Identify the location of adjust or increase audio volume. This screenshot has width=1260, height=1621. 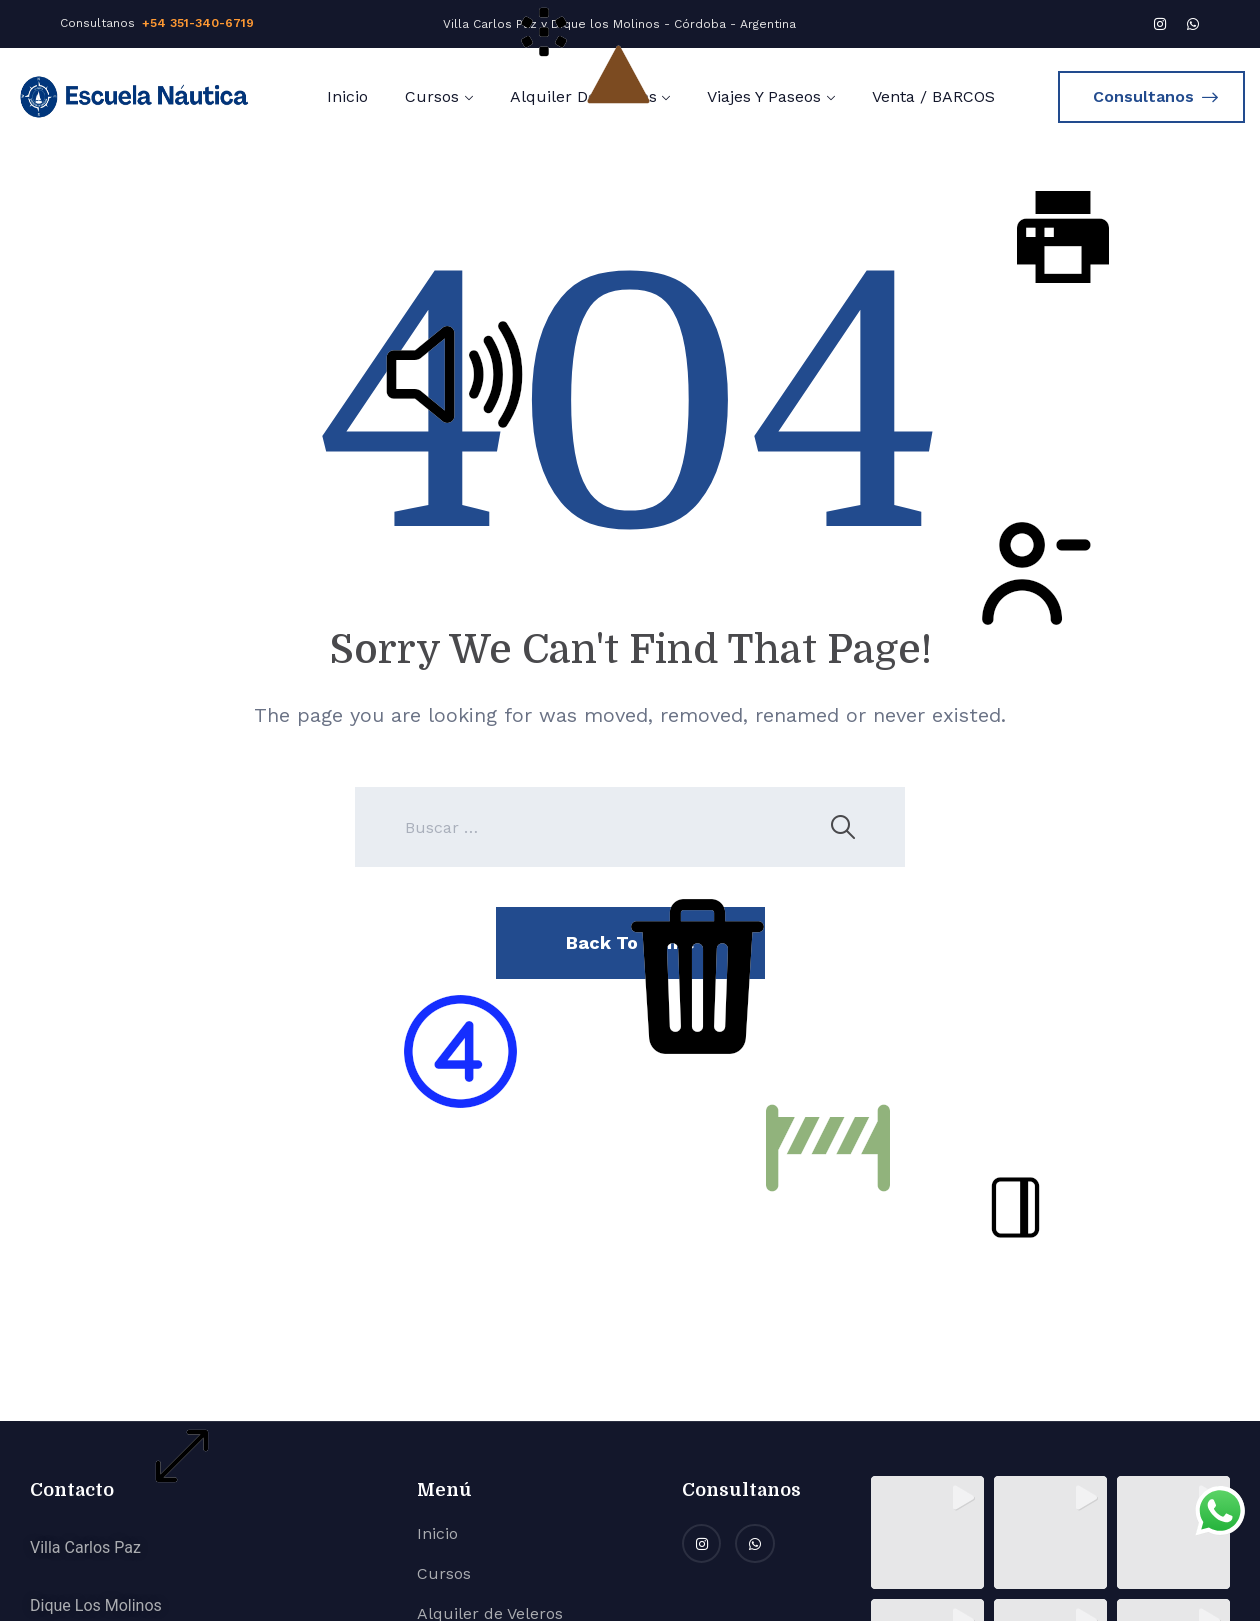
(454, 374).